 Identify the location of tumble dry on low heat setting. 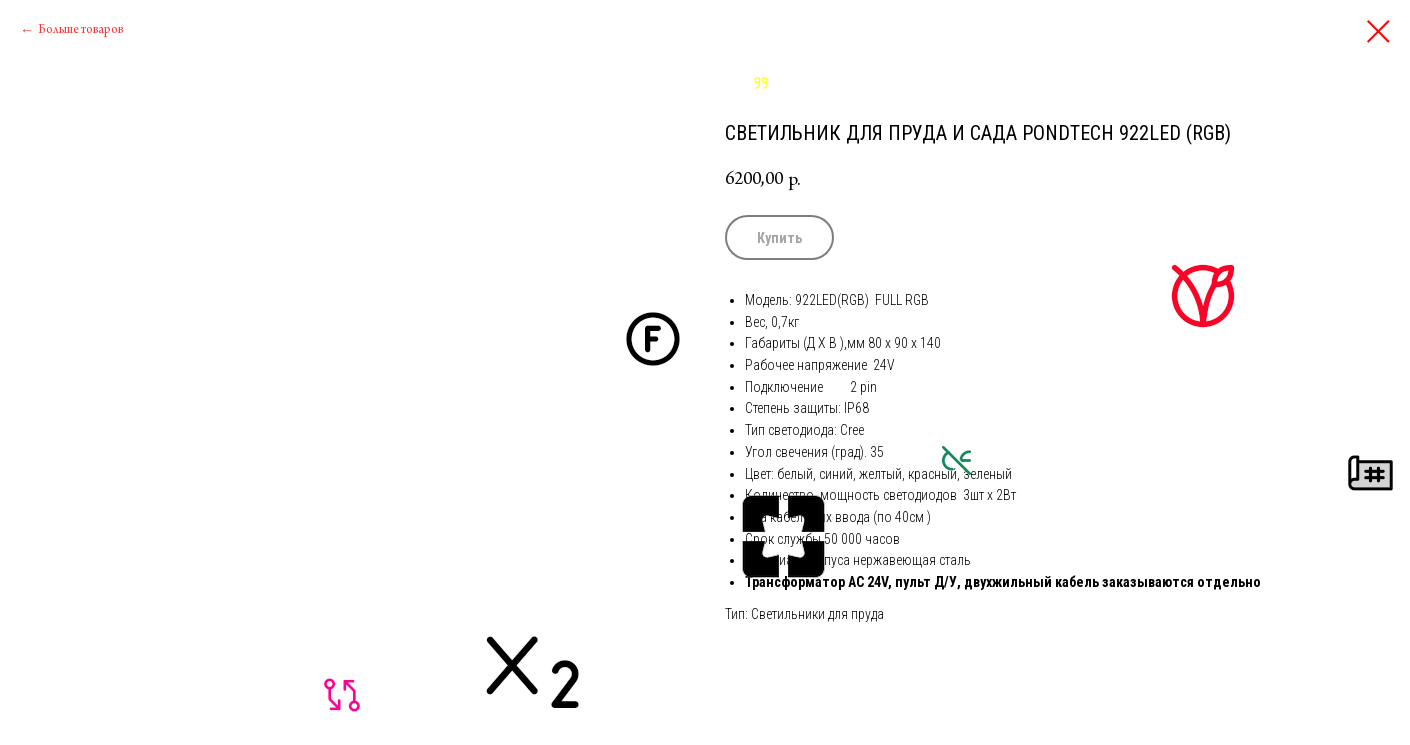
(653, 339).